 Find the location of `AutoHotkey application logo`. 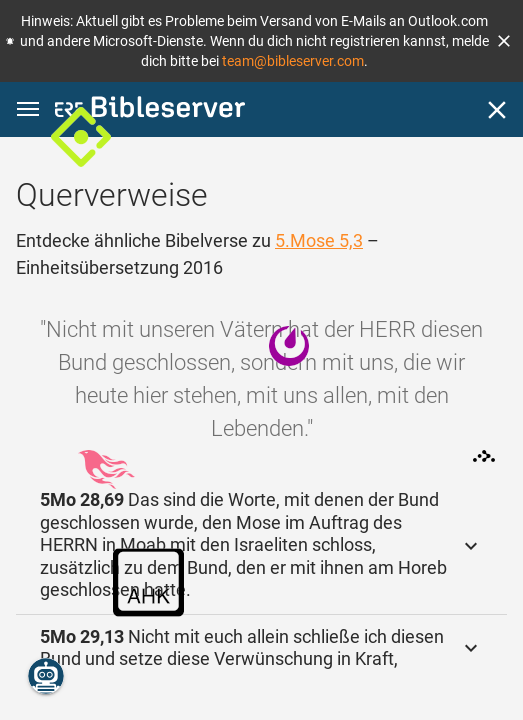

AutoHotkey application logo is located at coordinates (148, 582).